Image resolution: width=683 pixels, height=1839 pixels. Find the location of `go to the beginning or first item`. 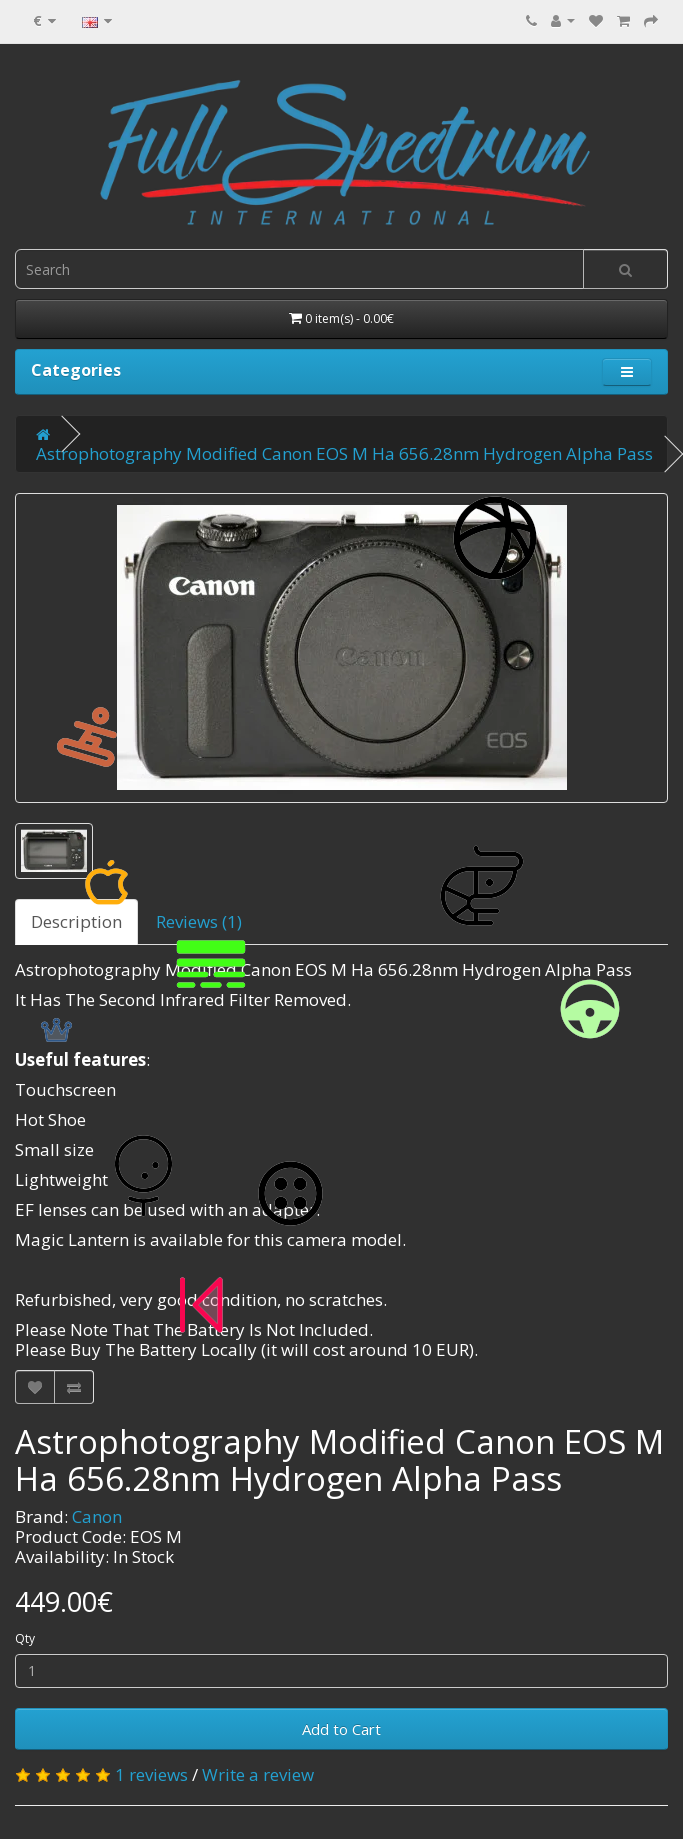

go to the beginning or first item is located at coordinates (200, 1305).